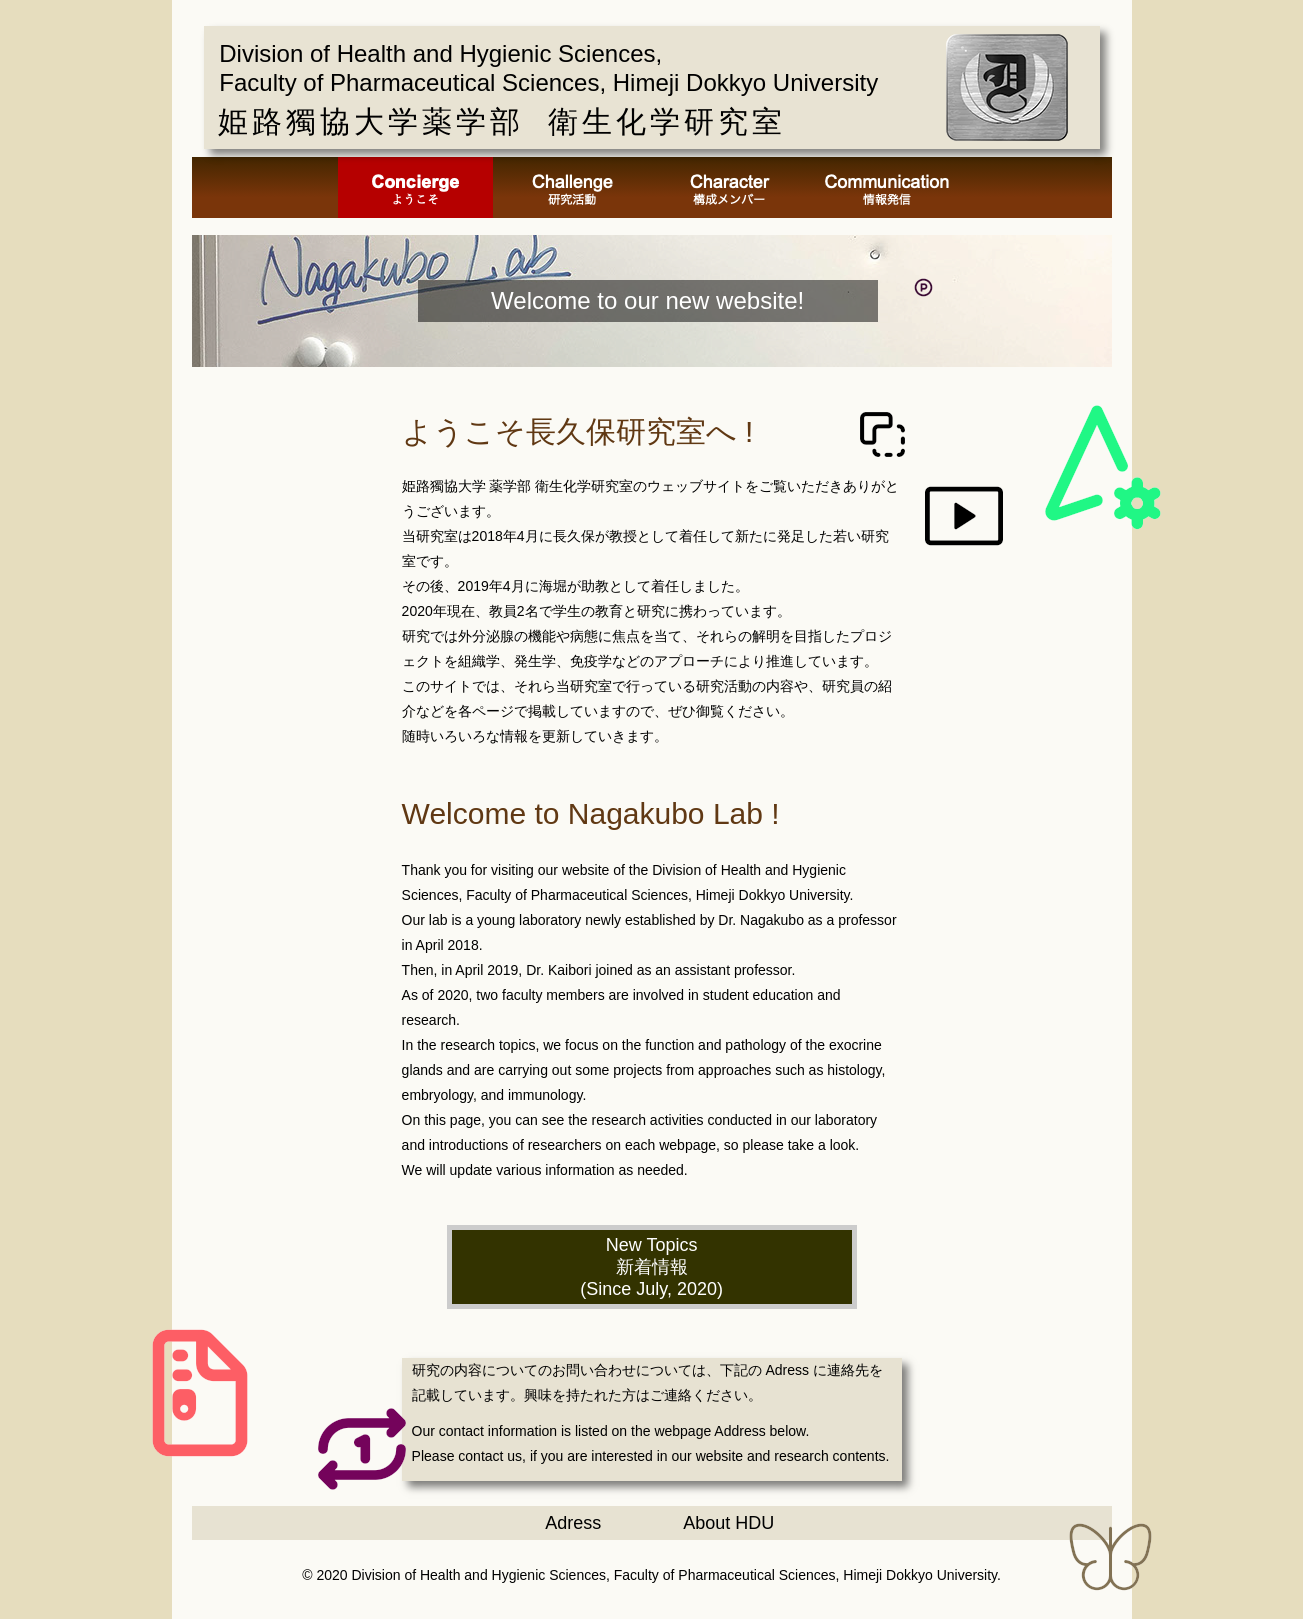 This screenshot has width=1303, height=1619. I want to click on repeat current track once, so click(362, 1449).